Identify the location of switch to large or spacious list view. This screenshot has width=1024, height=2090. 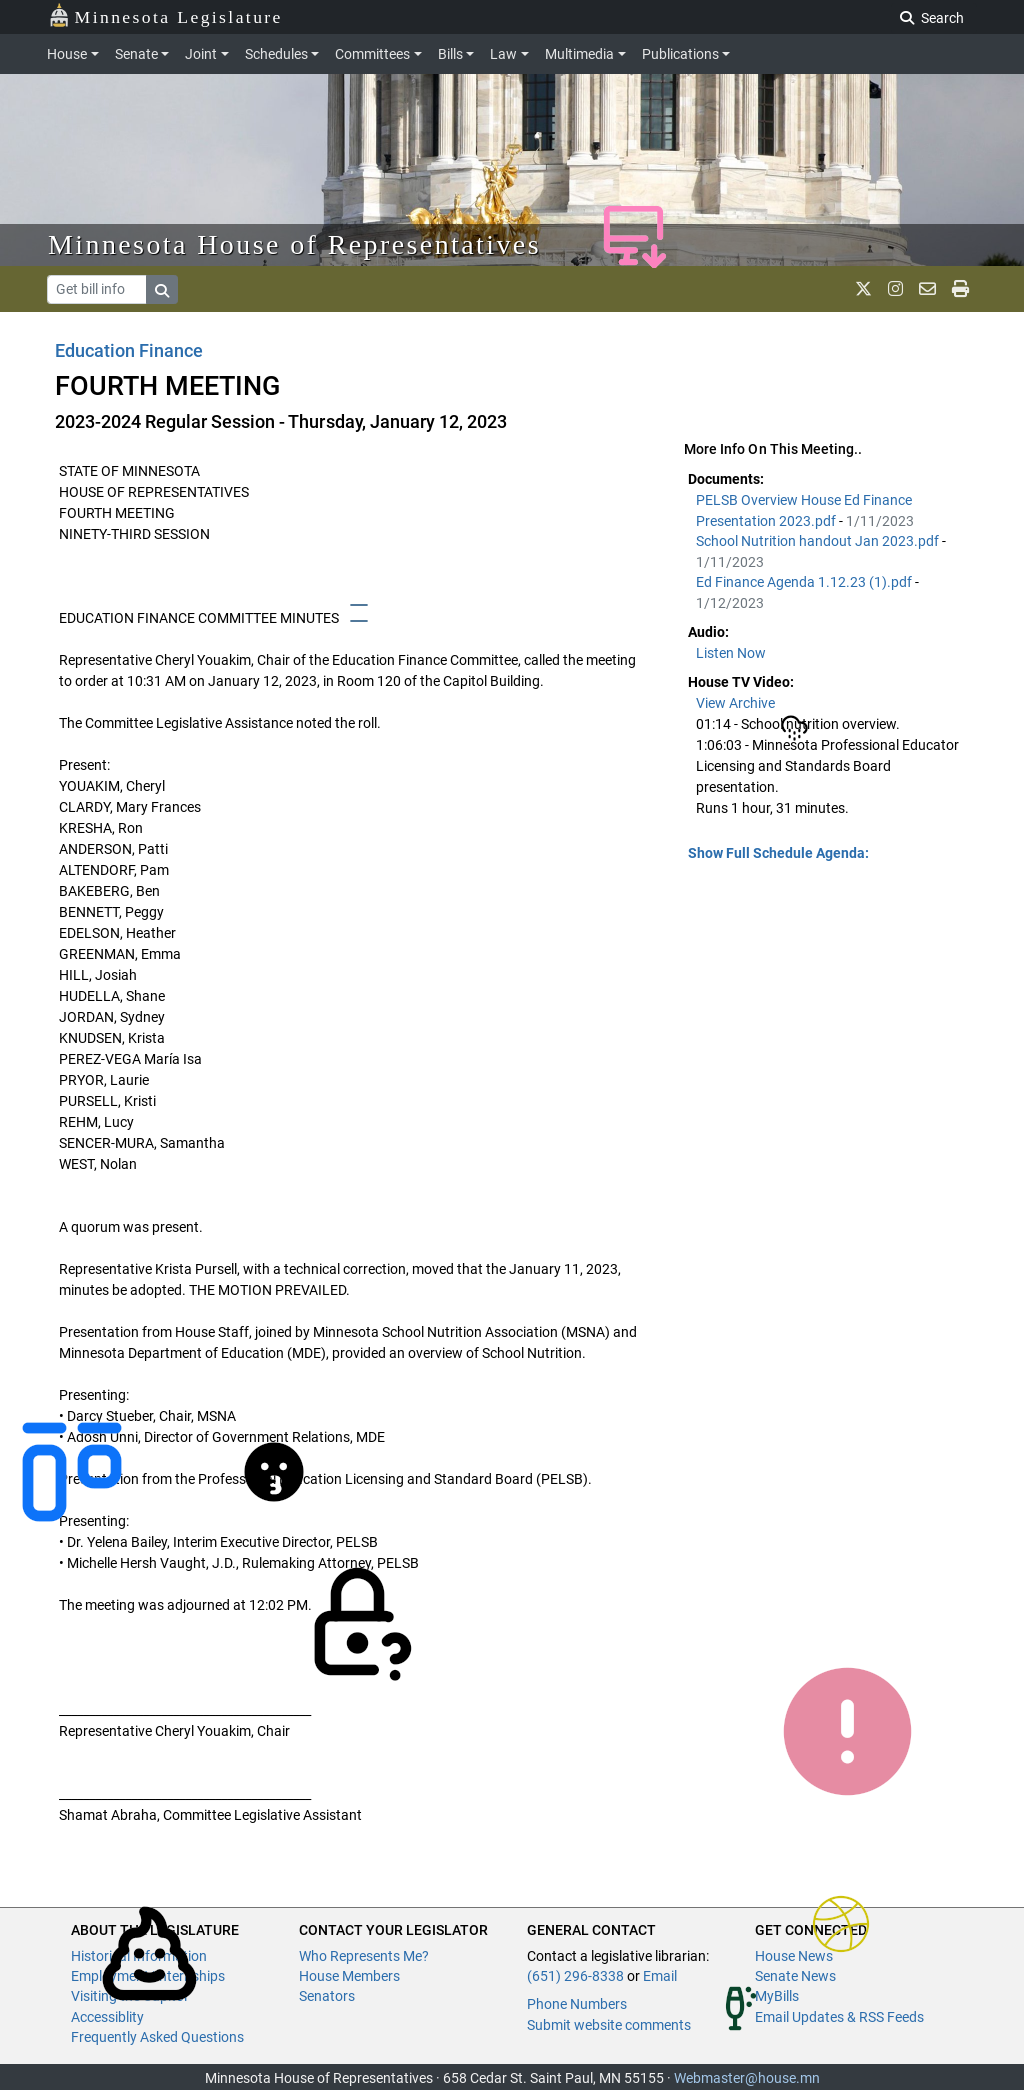
(359, 613).